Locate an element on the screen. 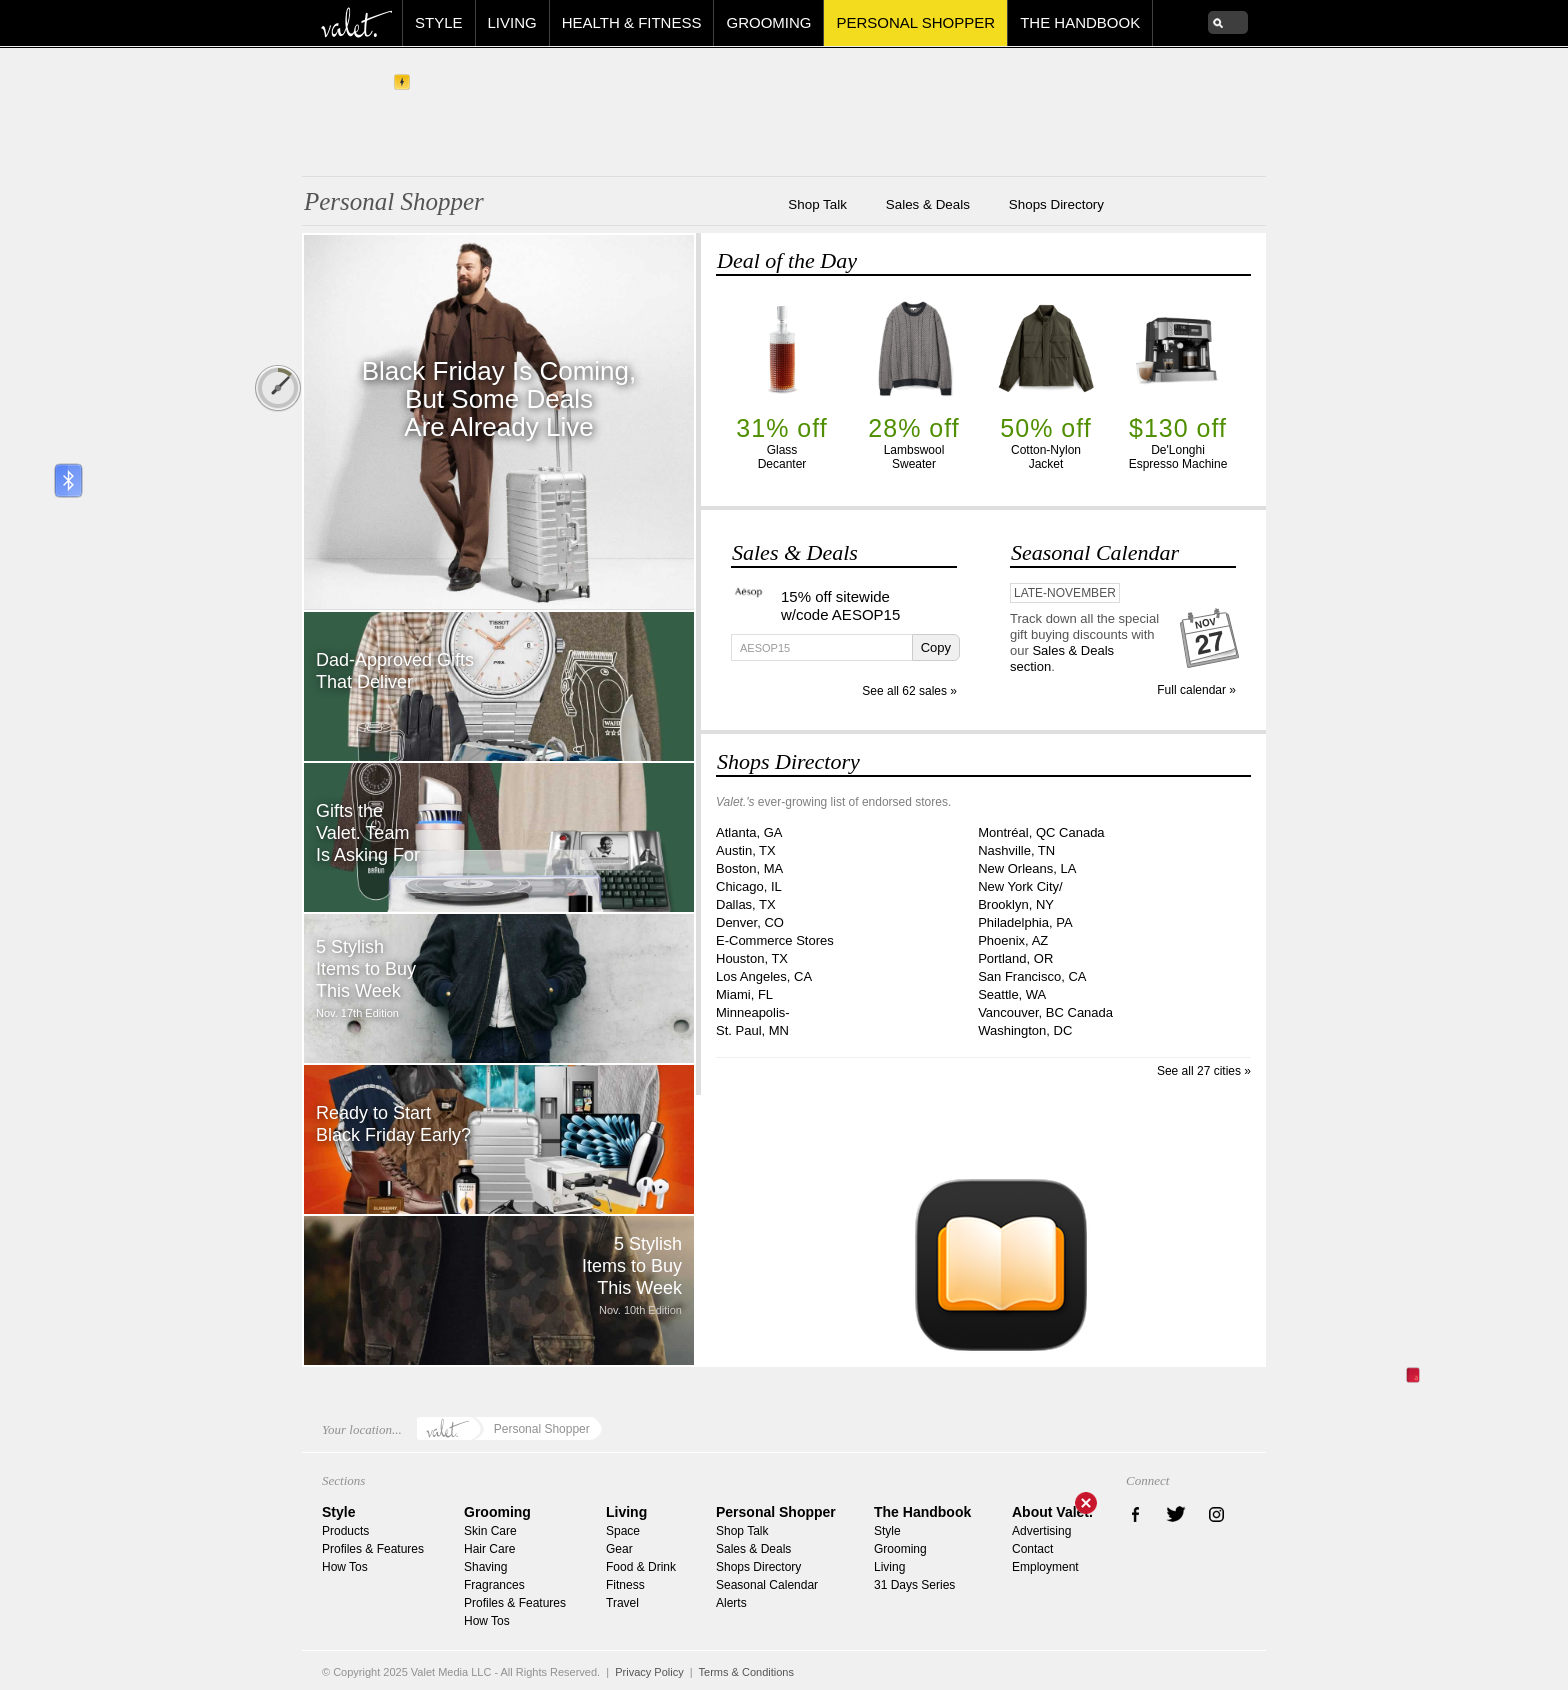 The height and width of the screenshot is (1690, 1568). open bluetooth settings app is located at coordinates (68, 480).